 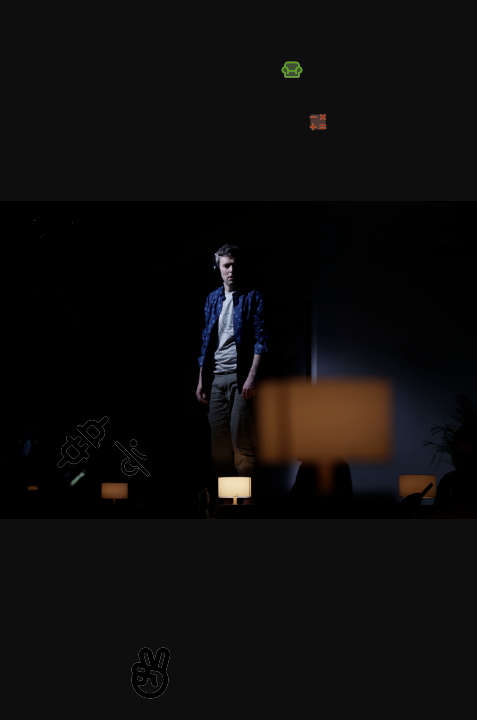 What do you see at coordinates (83, 442) in the screenshot?
I see `connect or establish a connection` at bounding box center [83, 442].